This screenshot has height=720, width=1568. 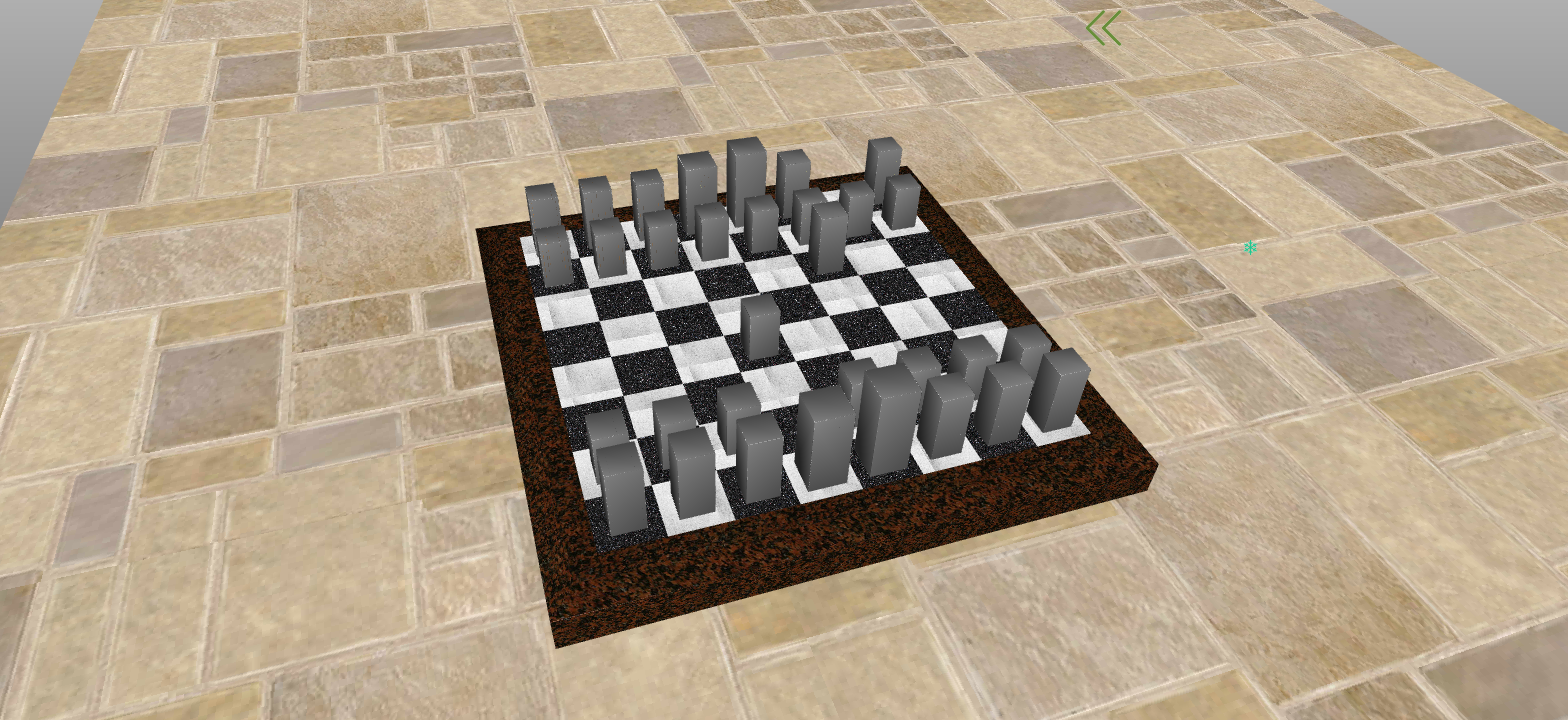 What do you see at coordinates (1250, 247) in the screenshot?
I see `indicates cold or freezing temperature setting` at bounding box center [1250, 247].